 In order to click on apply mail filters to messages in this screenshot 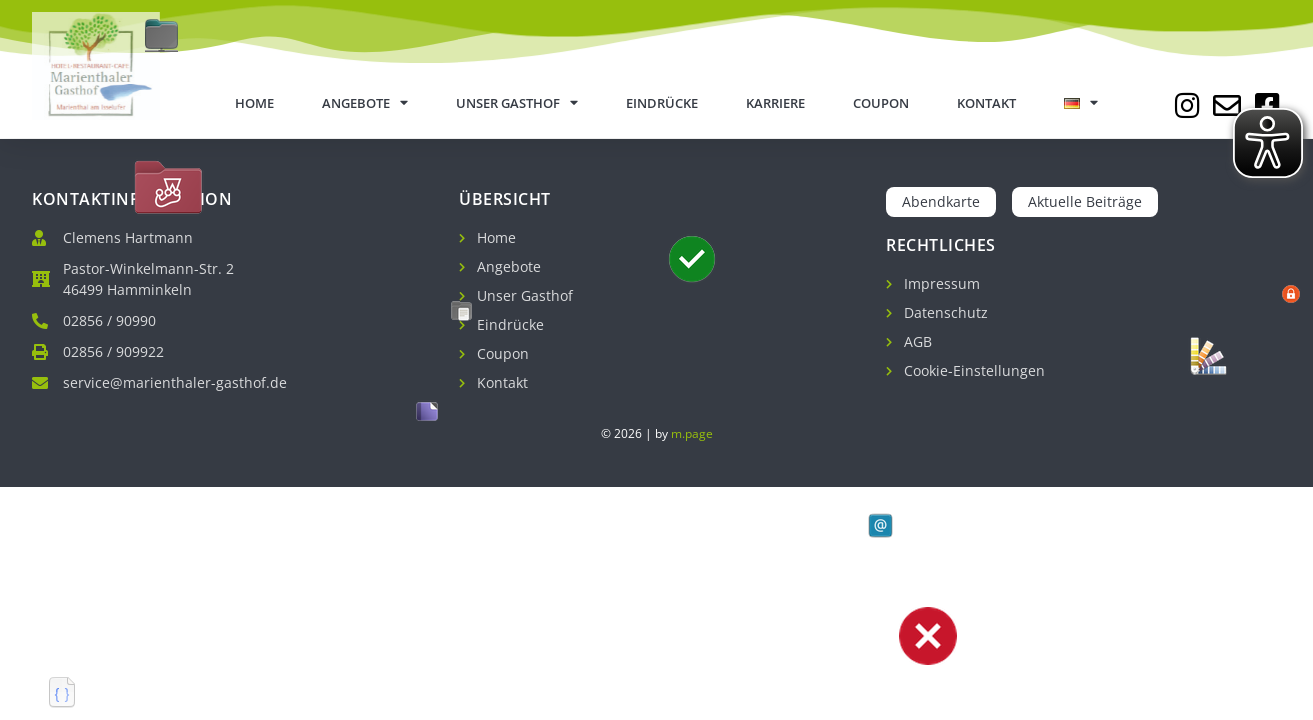, I will do `click(692, 259)`.